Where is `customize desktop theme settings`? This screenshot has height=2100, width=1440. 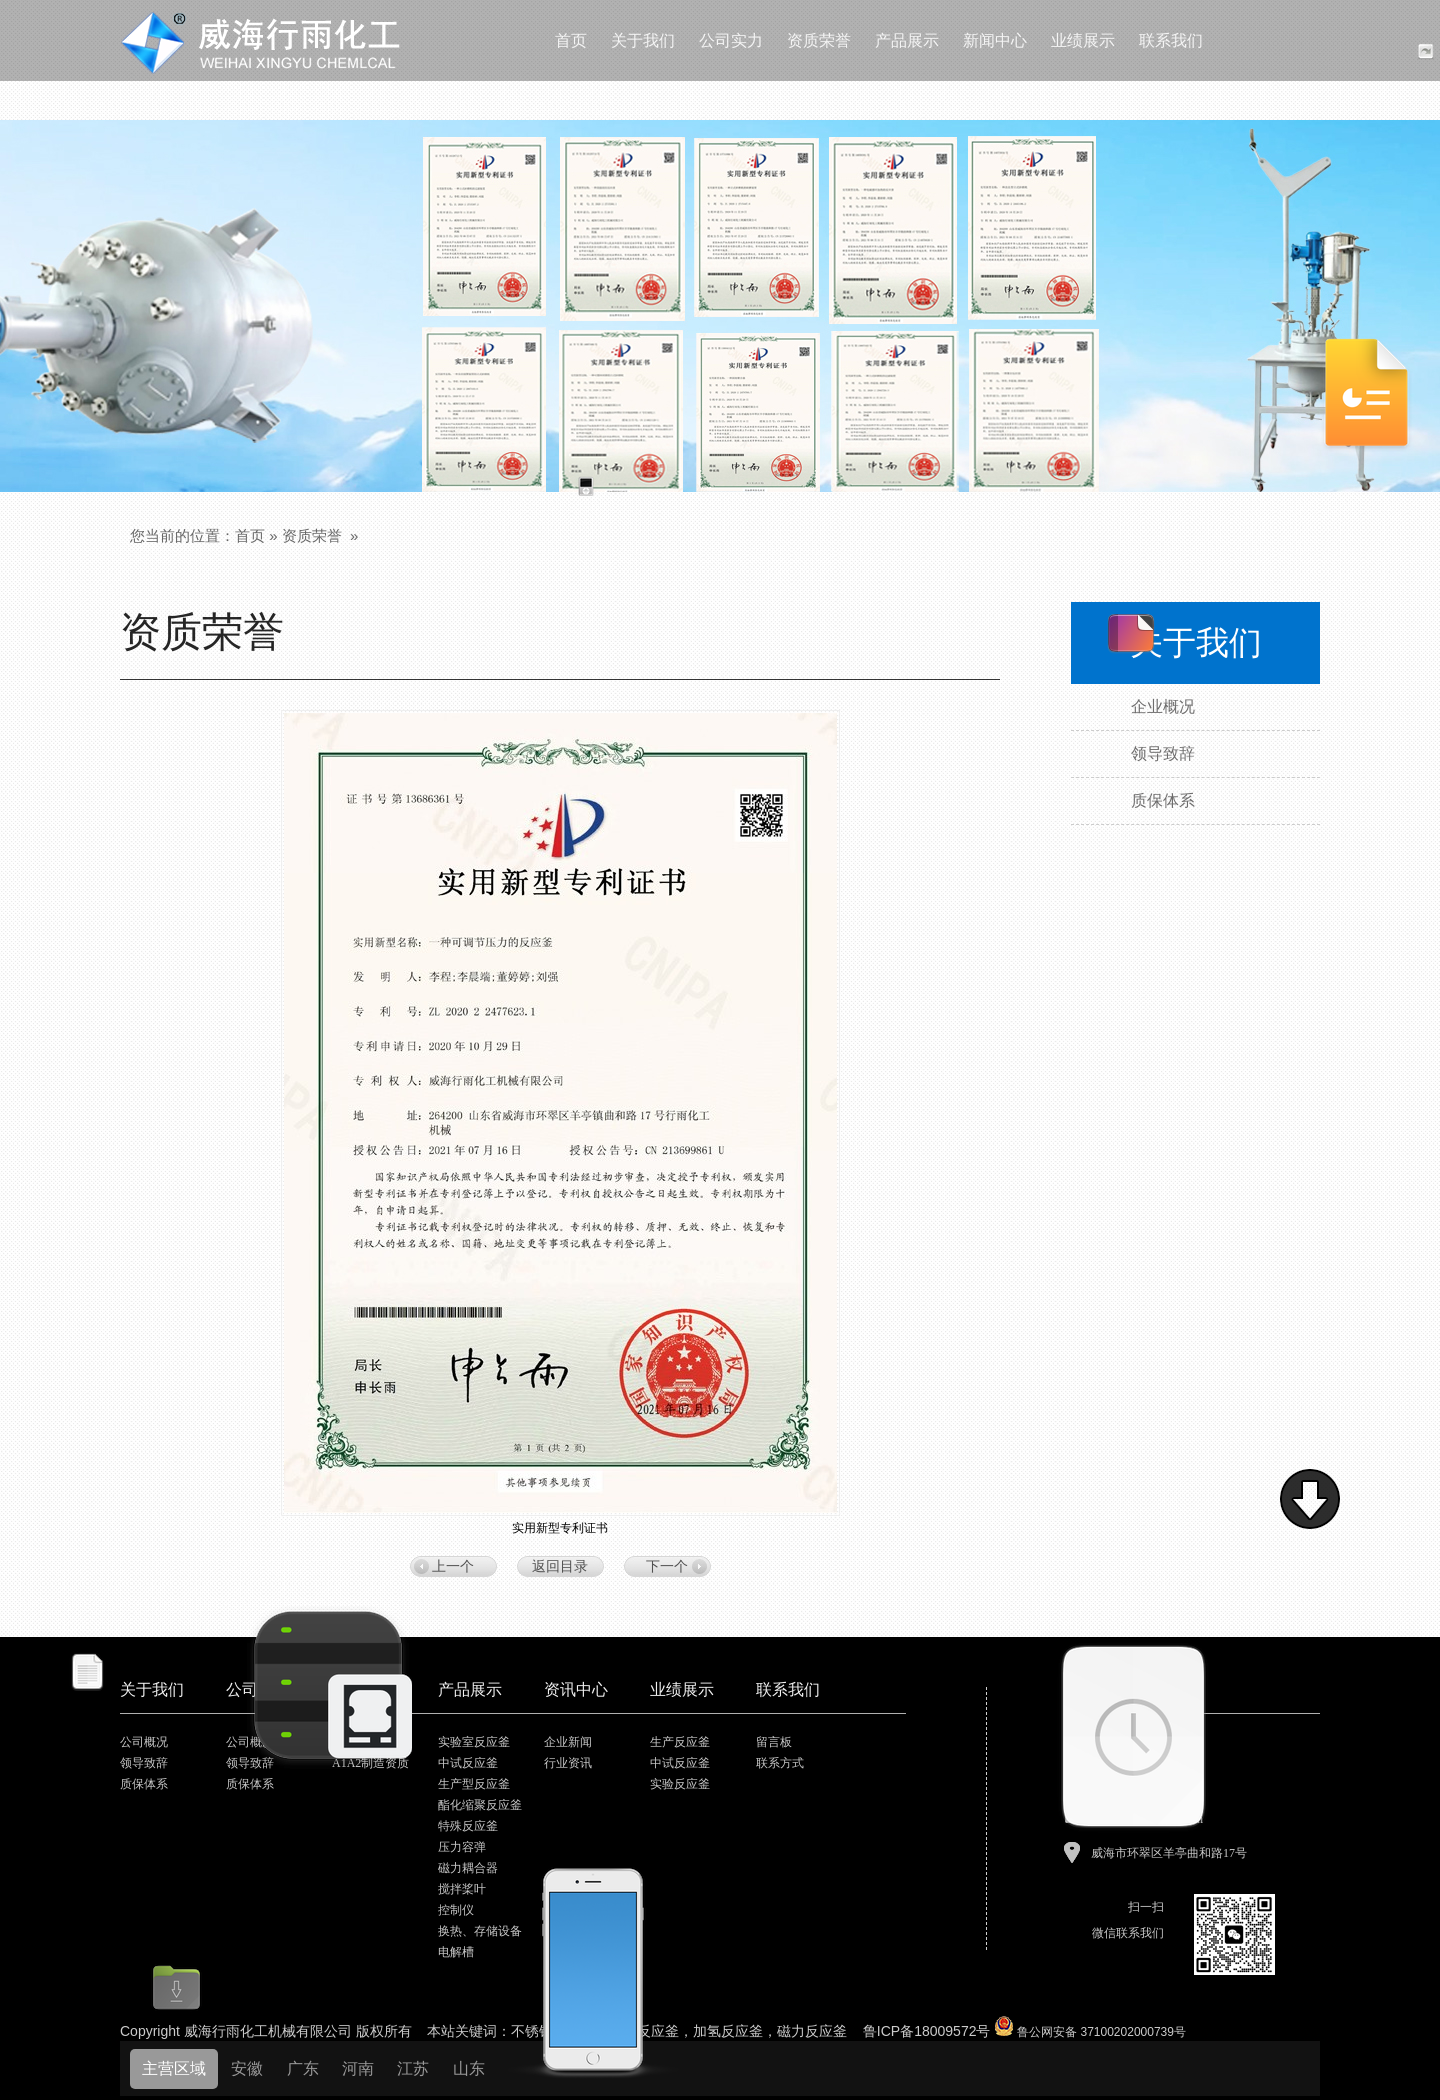 customize desktop theme settings is located at coordinates (1131, 633).